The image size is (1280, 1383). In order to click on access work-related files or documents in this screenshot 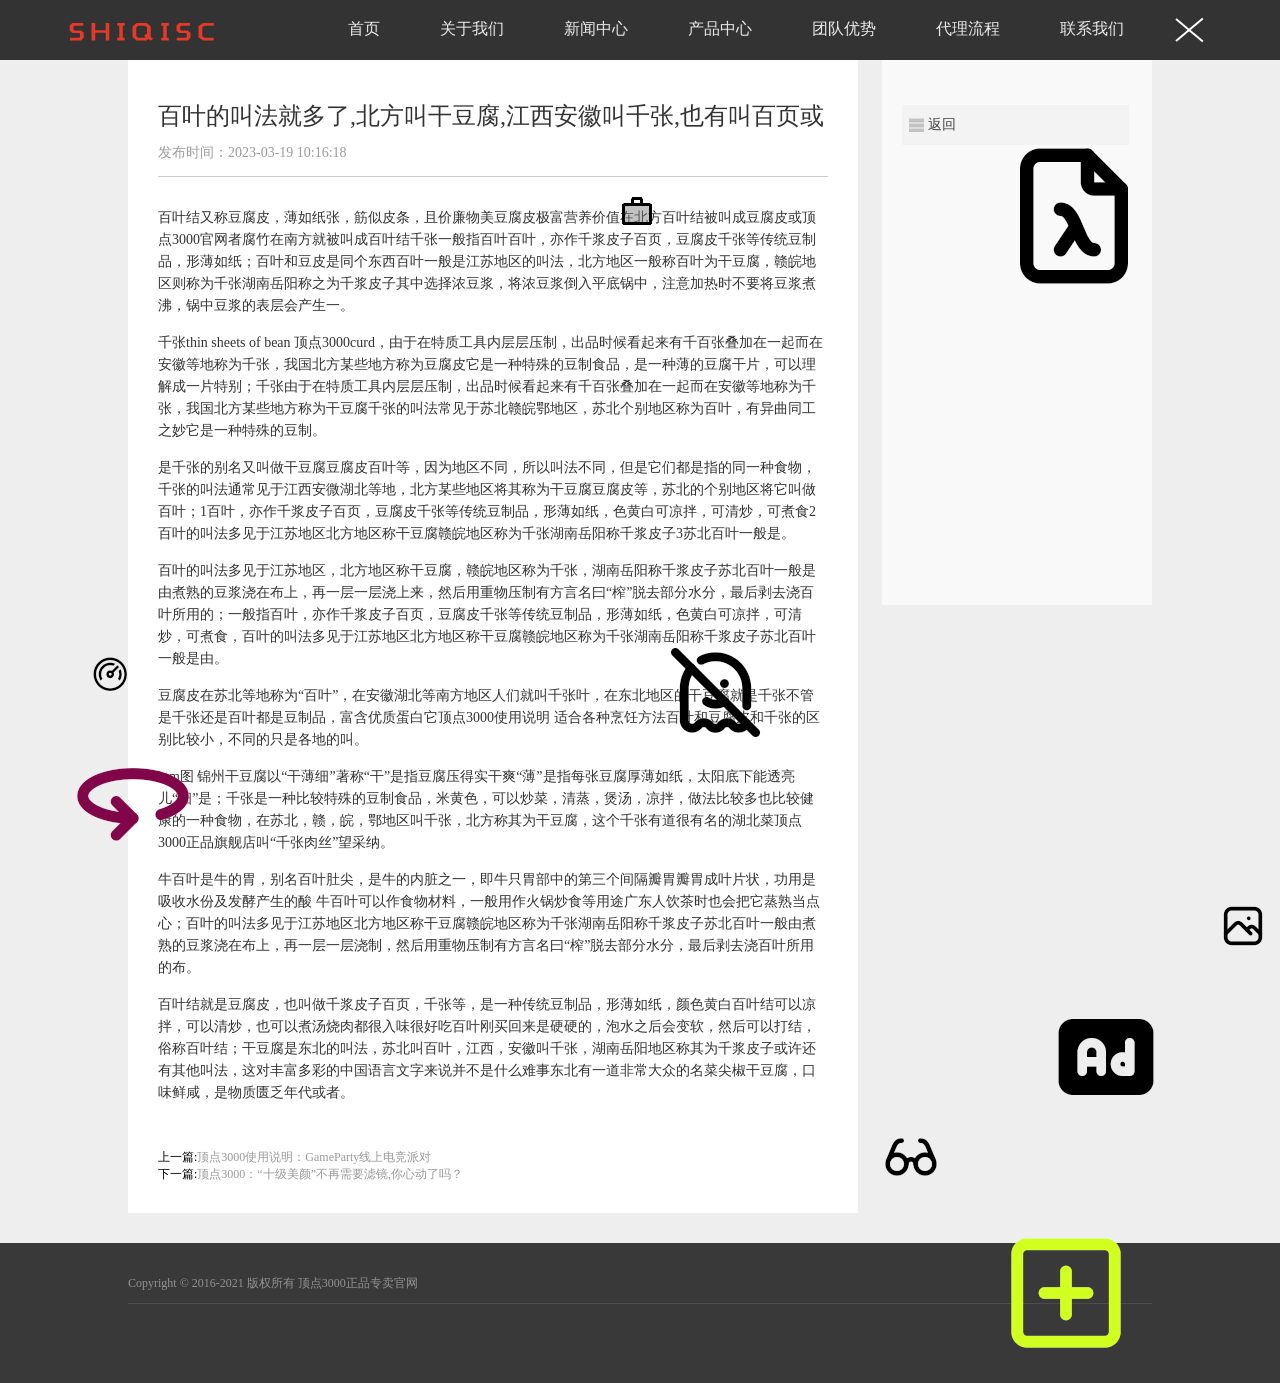, I will do `click(637, 212)`.